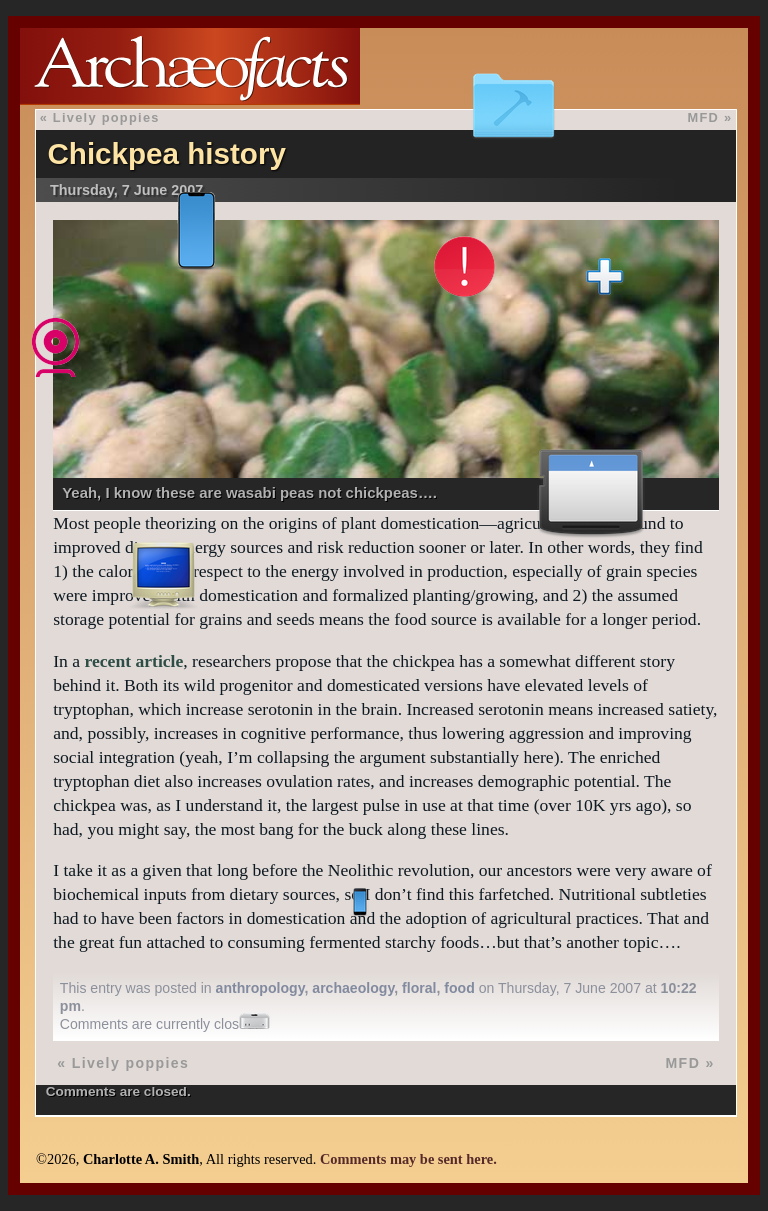  Describe the element at coordinates (163, 573) in the screenshot. I see `connect to a windows PC or external computer` at that location.